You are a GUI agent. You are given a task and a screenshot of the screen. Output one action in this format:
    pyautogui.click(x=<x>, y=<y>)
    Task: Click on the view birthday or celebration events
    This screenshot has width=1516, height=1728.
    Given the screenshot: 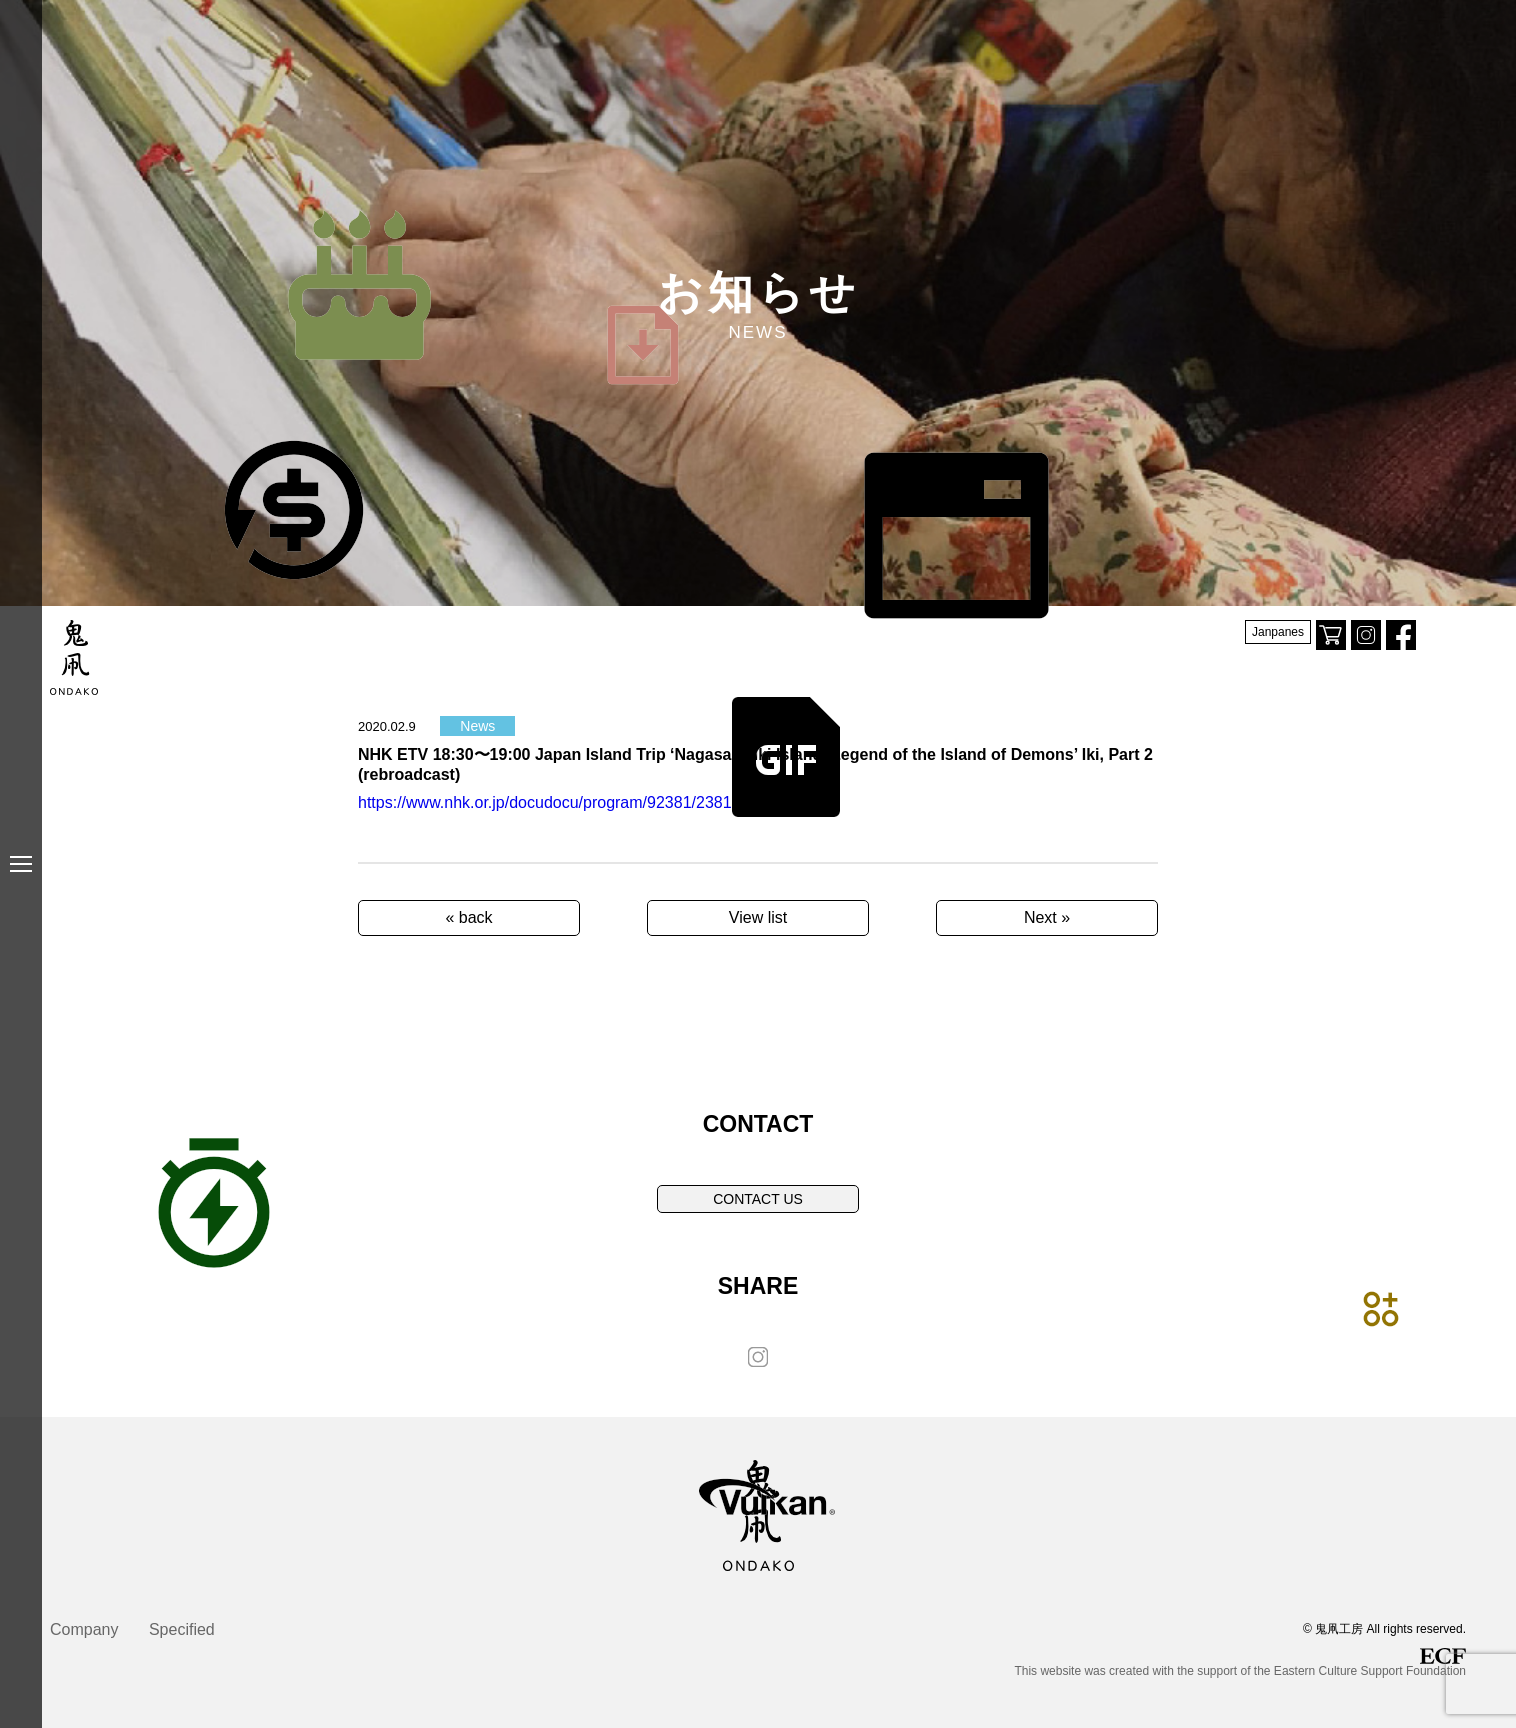 What is the action you would take?
    pyautogui.click(x=359, y=288)
    